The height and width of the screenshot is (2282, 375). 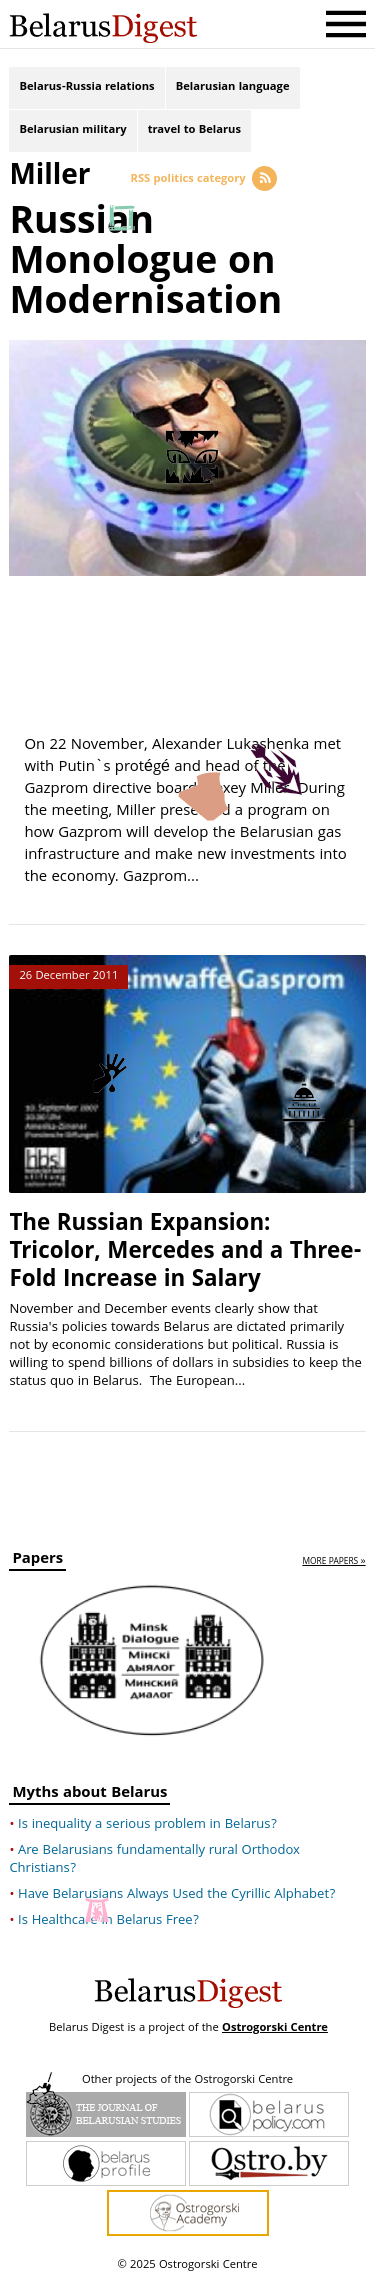 What do you see at coordinates (43, 2089) in the screenshot?
I see `coal resource in a crafting or mining game` at bounding box center [43, 2089].